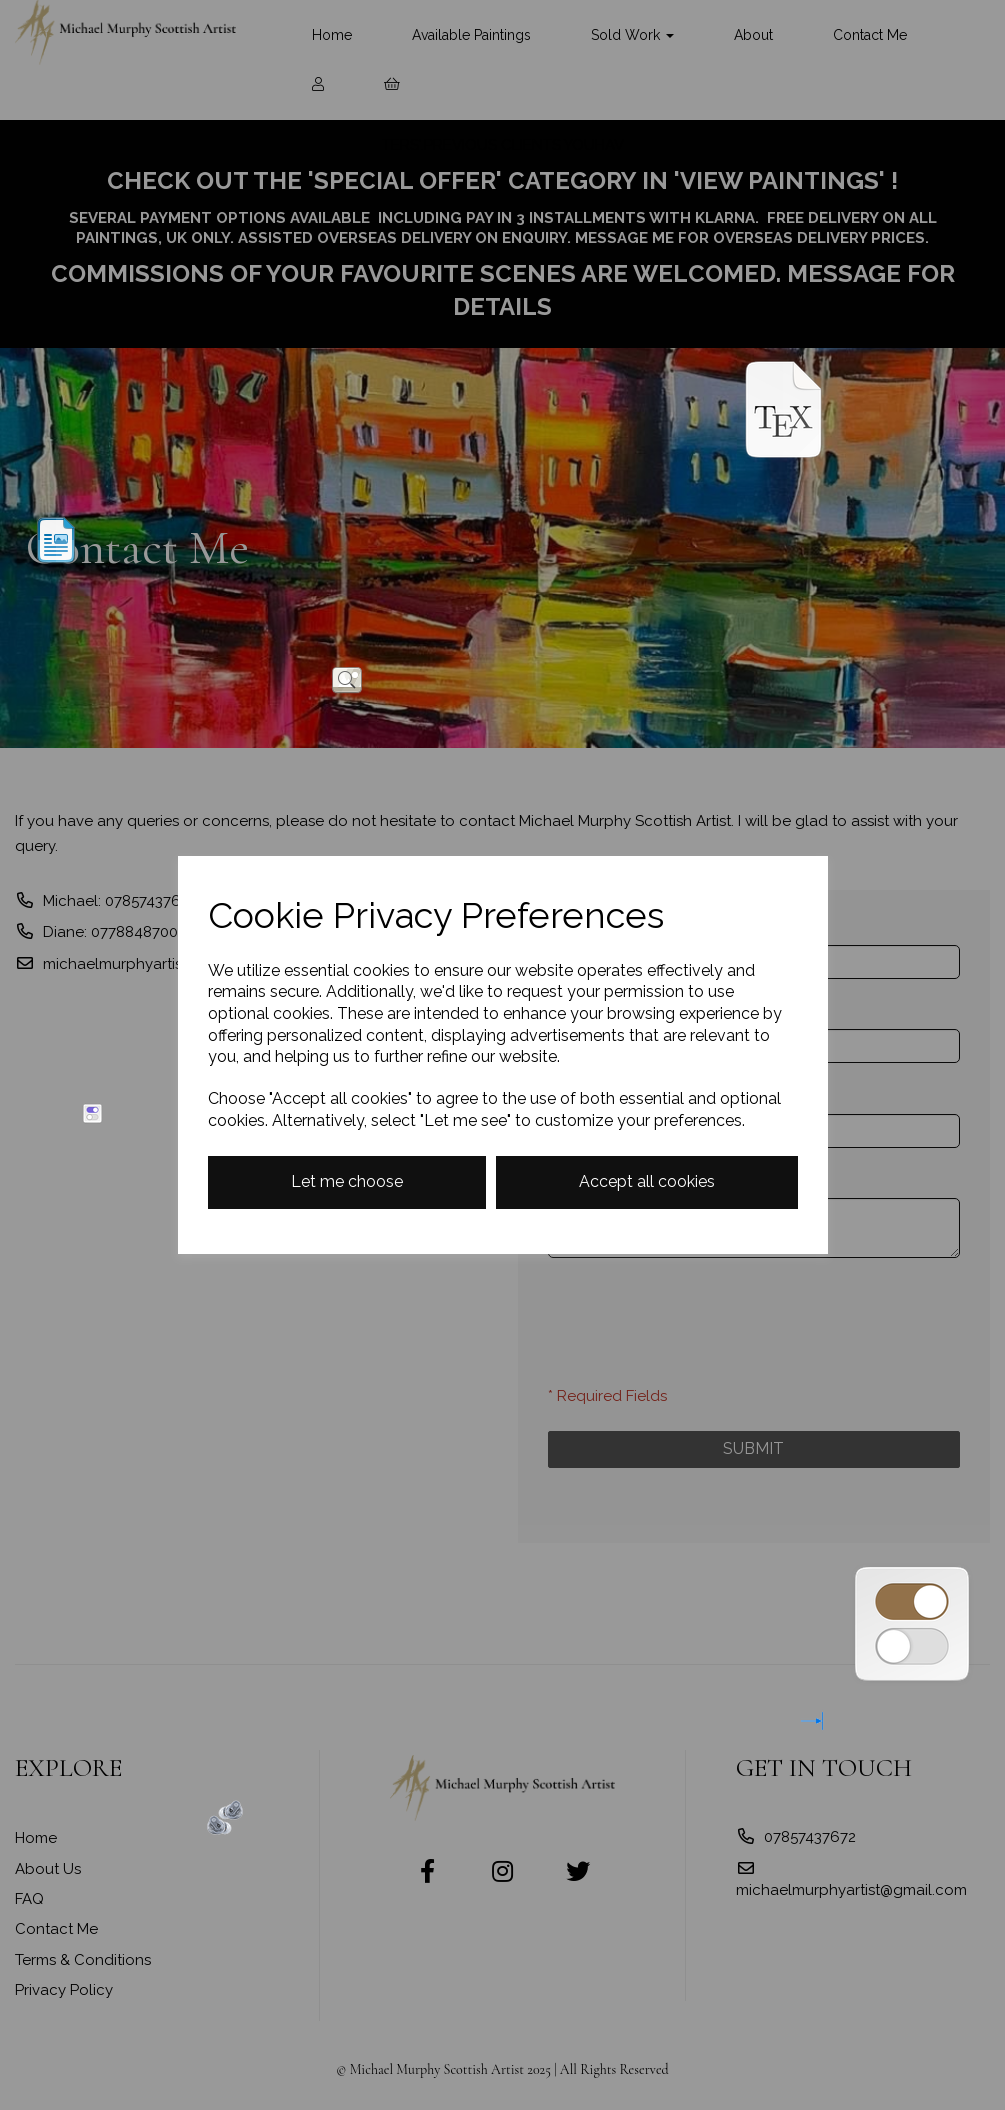  I want to click on go to the last item or page, so click(812, 1721).